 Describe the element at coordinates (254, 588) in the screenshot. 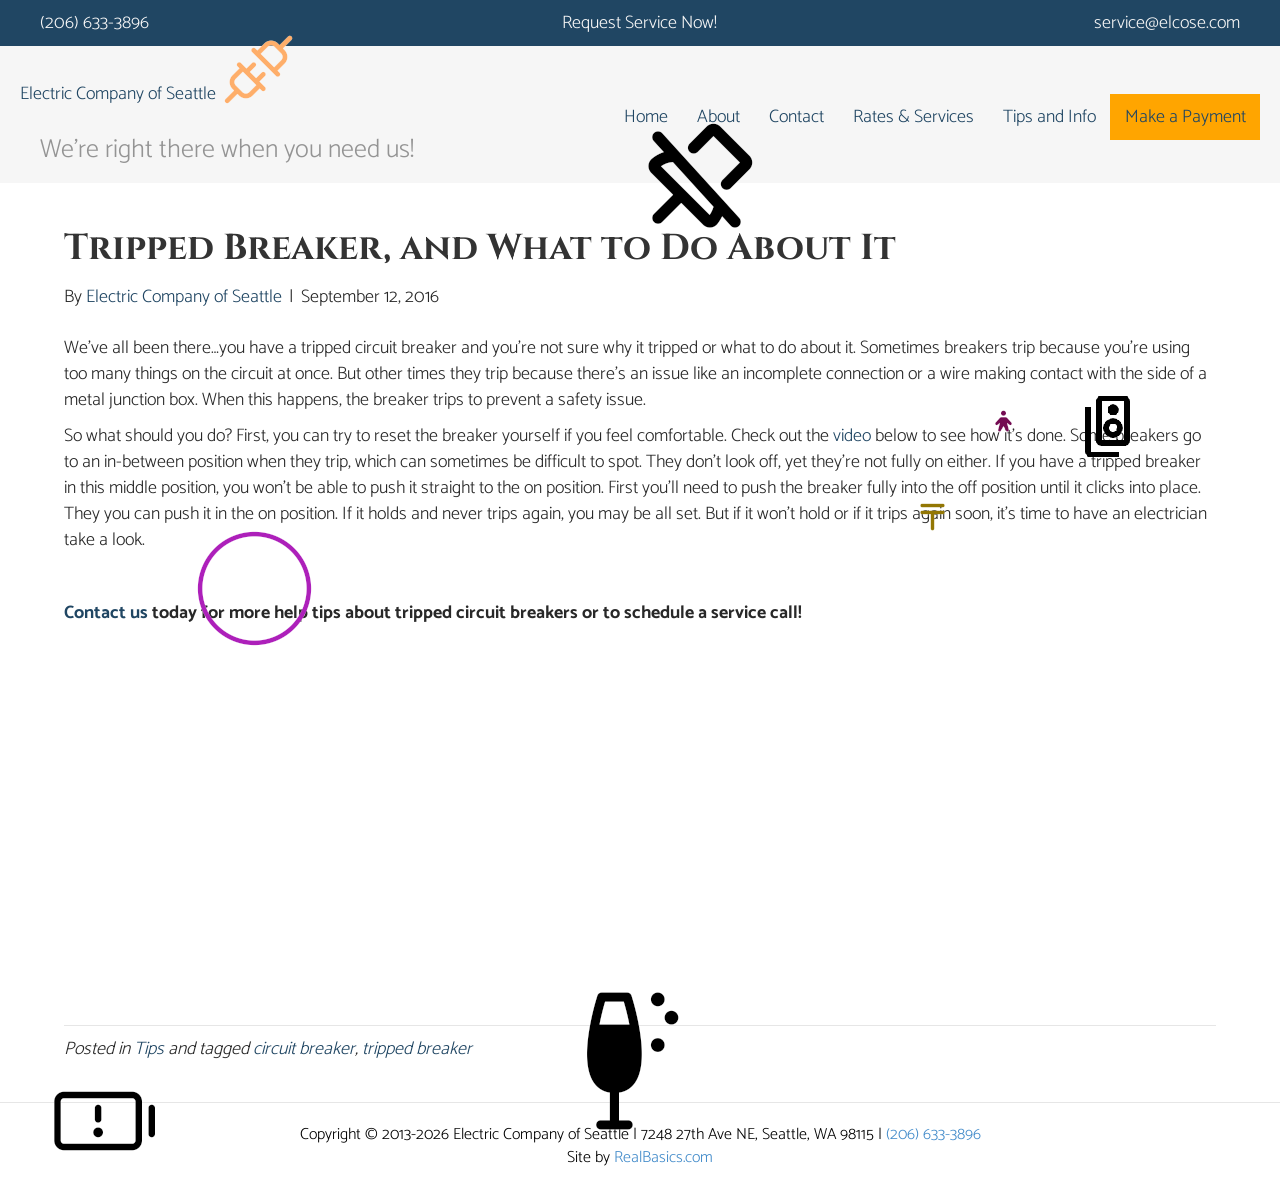

I see `unselected radio button or checkbox option` at that location.